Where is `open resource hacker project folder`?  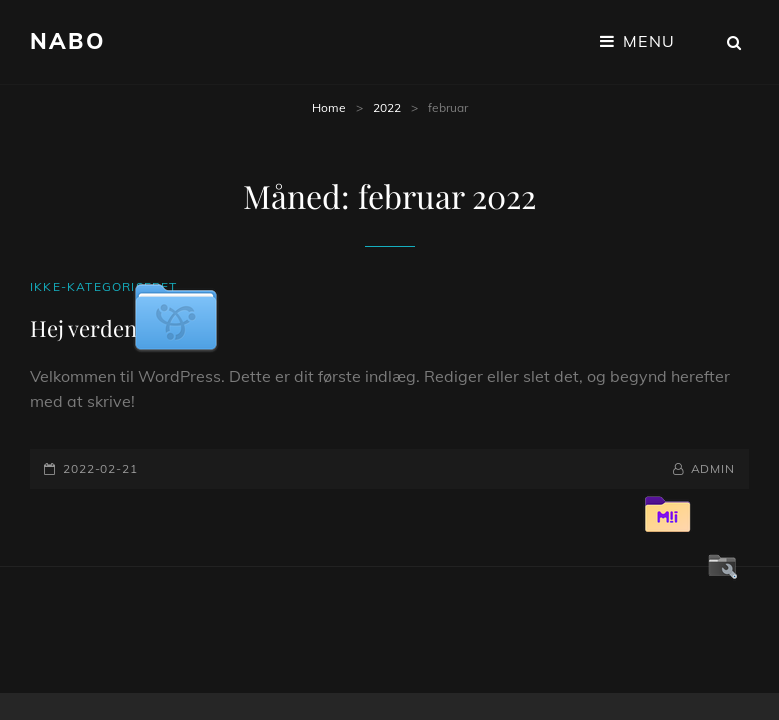
open resource hacker project folder is located at coordinates (722, 566).